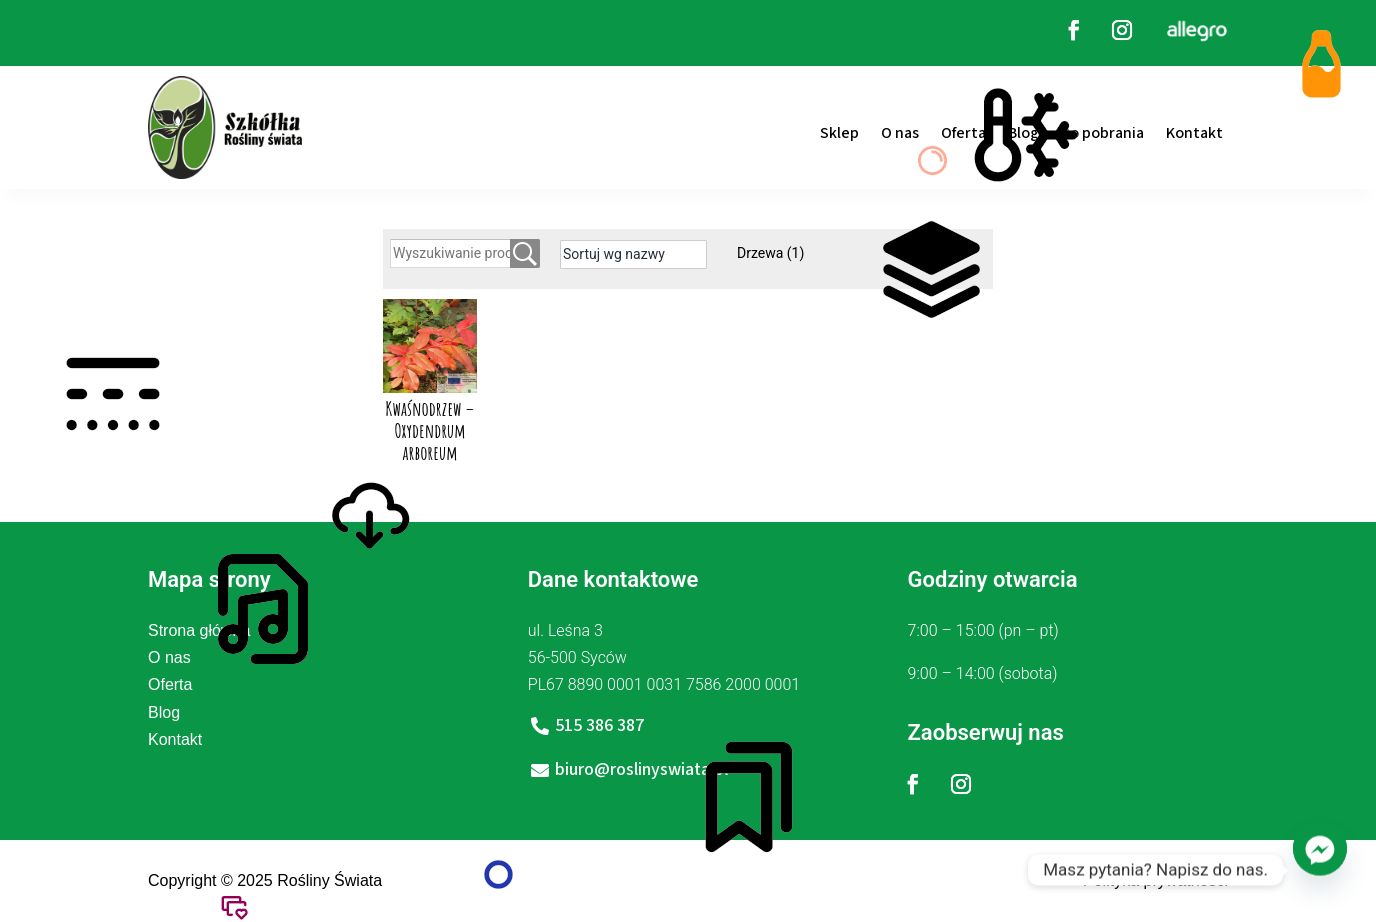 The height and width of the screenshot is (922, 1376). I want to click on open an audio or music file, so click(263, 609).